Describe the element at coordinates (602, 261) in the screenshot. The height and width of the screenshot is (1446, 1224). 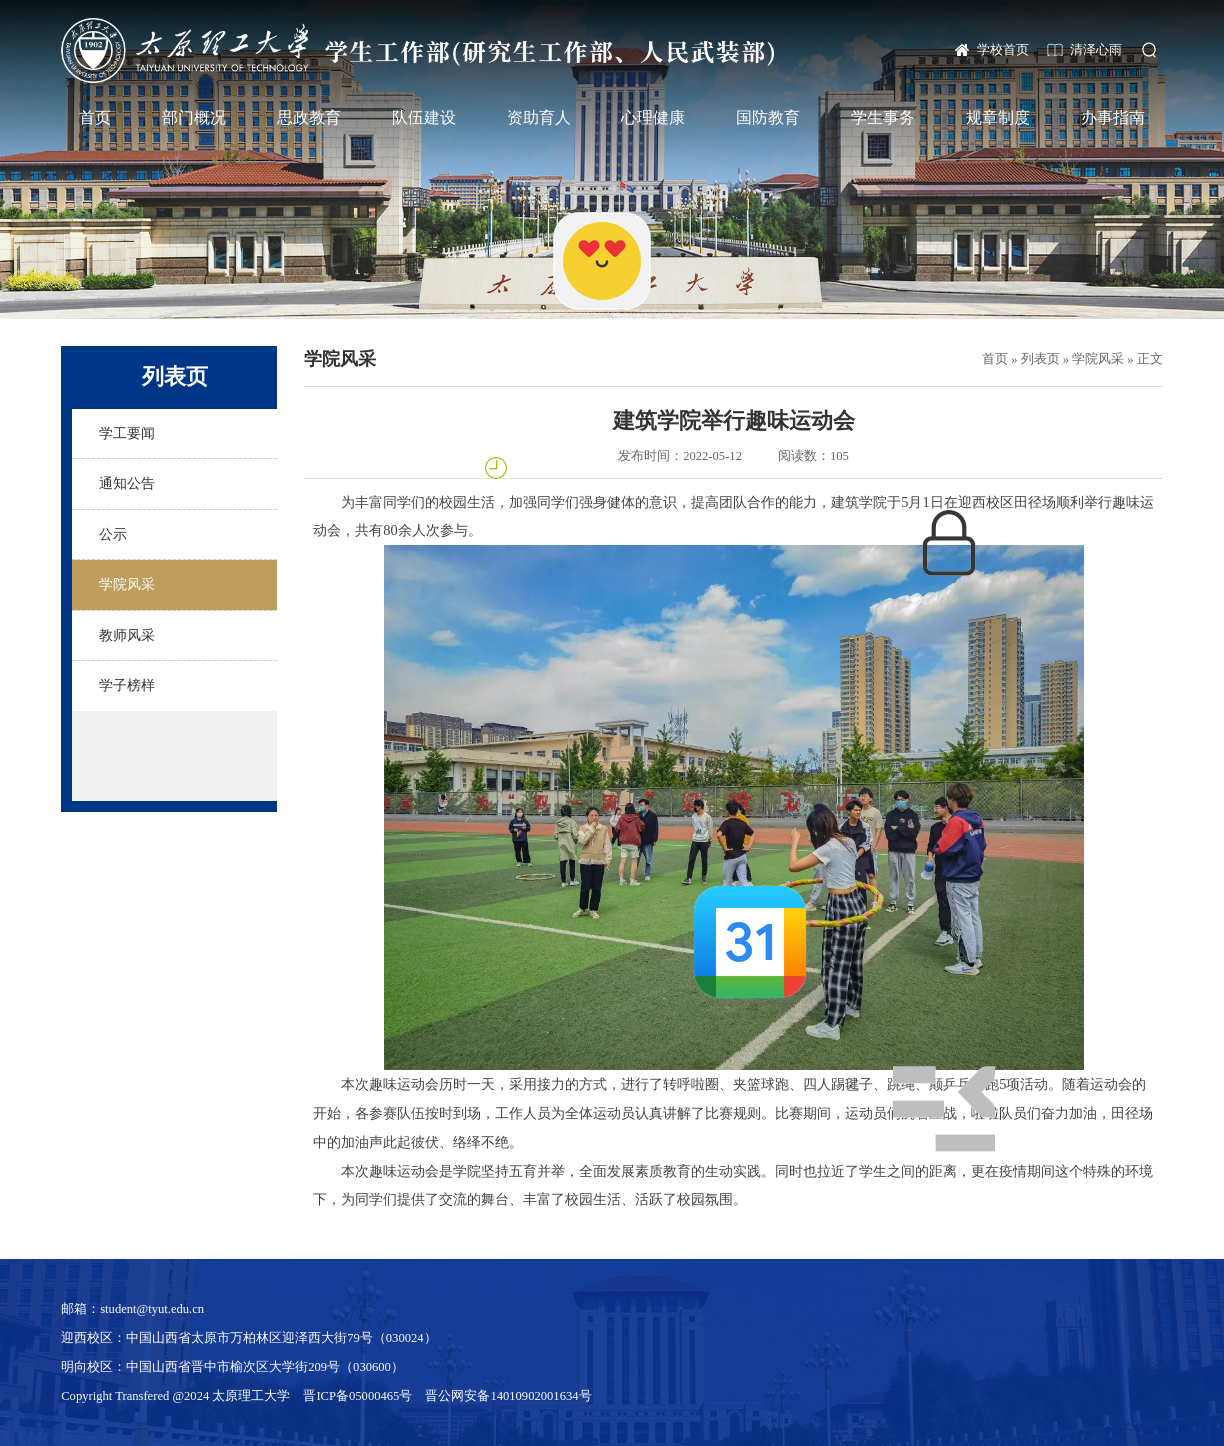
I see `access social features in the software center` at that location.